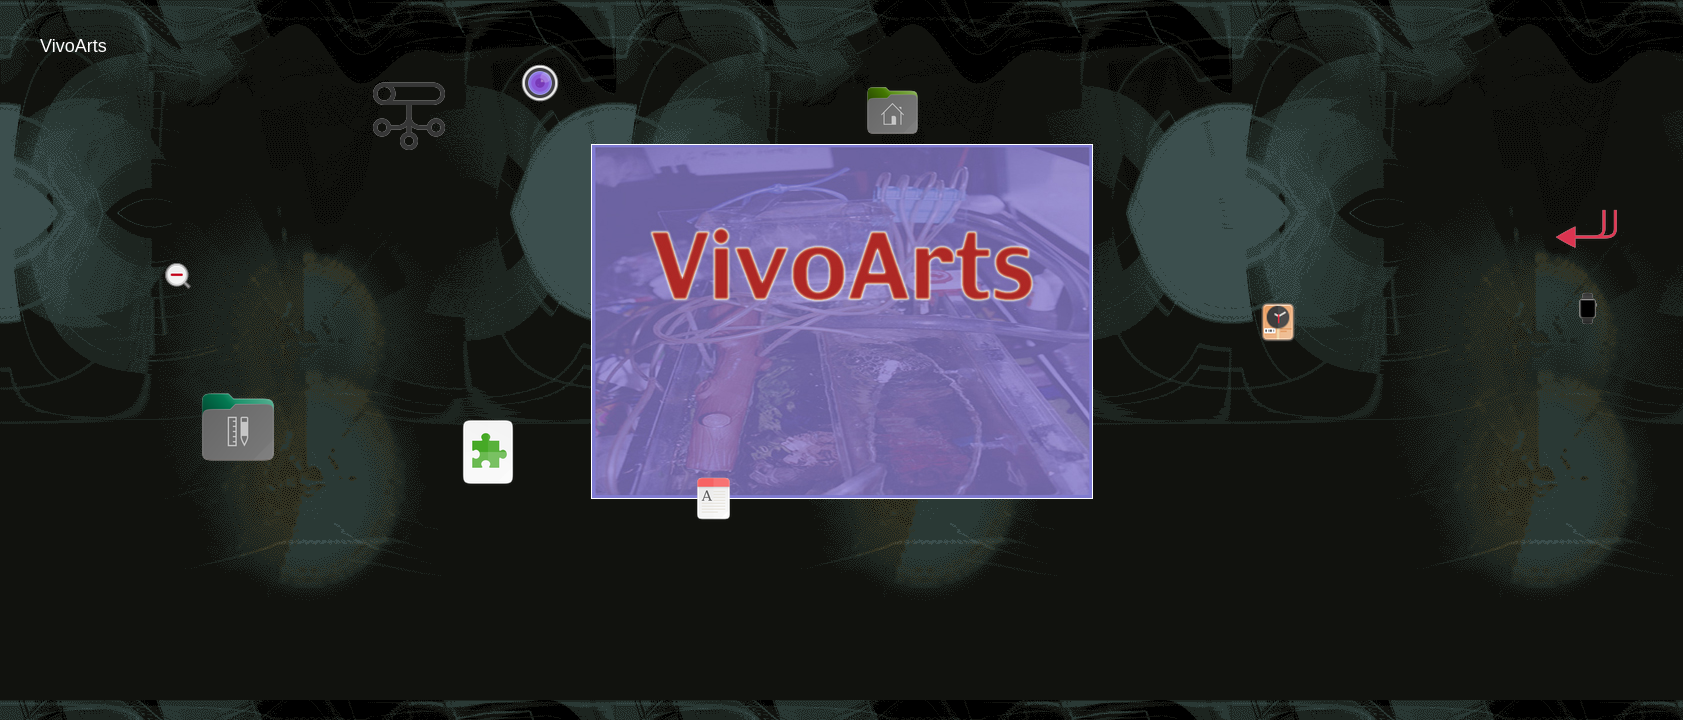  What do you see at coordinates (713, 498) in the screenshot?
I see `open ebook reader application` at bounding box center [713, 498].